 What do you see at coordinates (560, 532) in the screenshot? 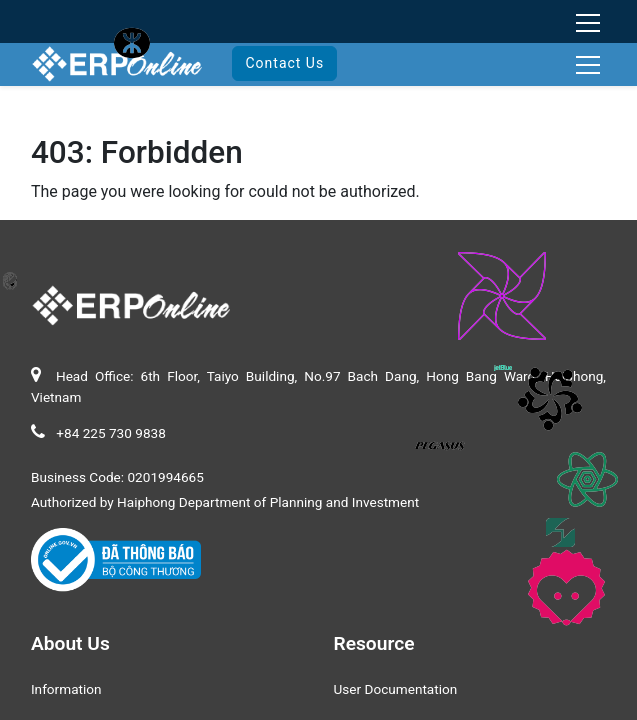
I see `open Coggle mind mapping app` at bounding box center [560, 532].